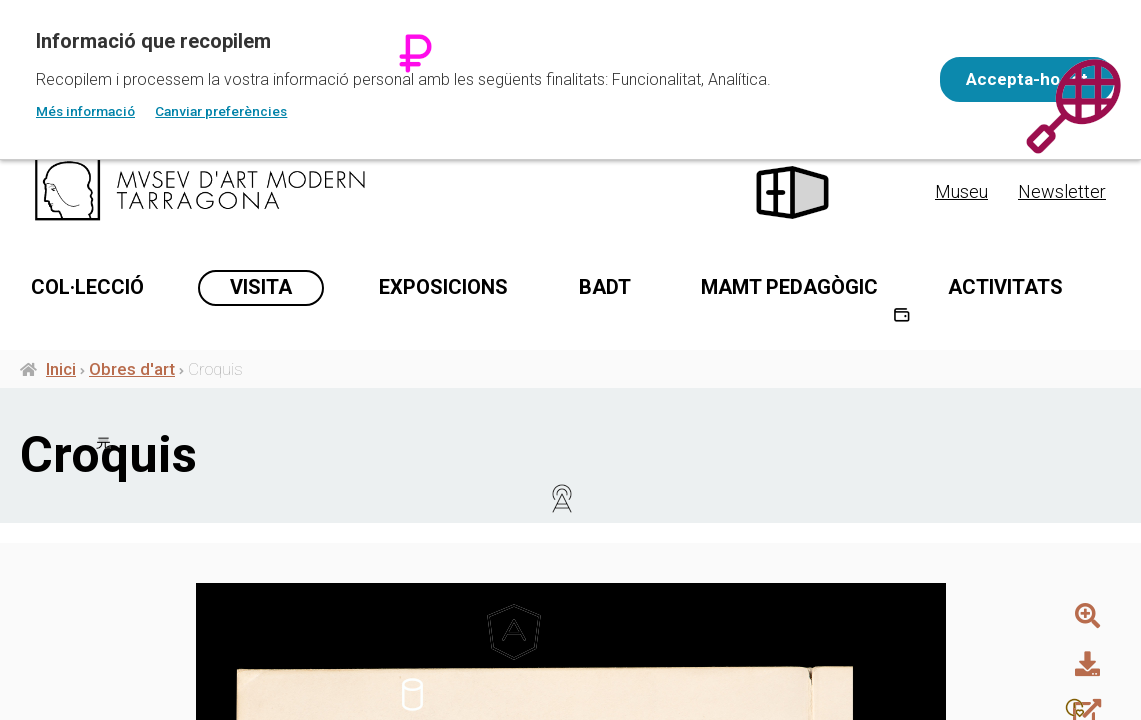  Describe the element at coordinates (562, 499) in the screenshot. I see `indicates cellular network signal or connectivity` at that location.